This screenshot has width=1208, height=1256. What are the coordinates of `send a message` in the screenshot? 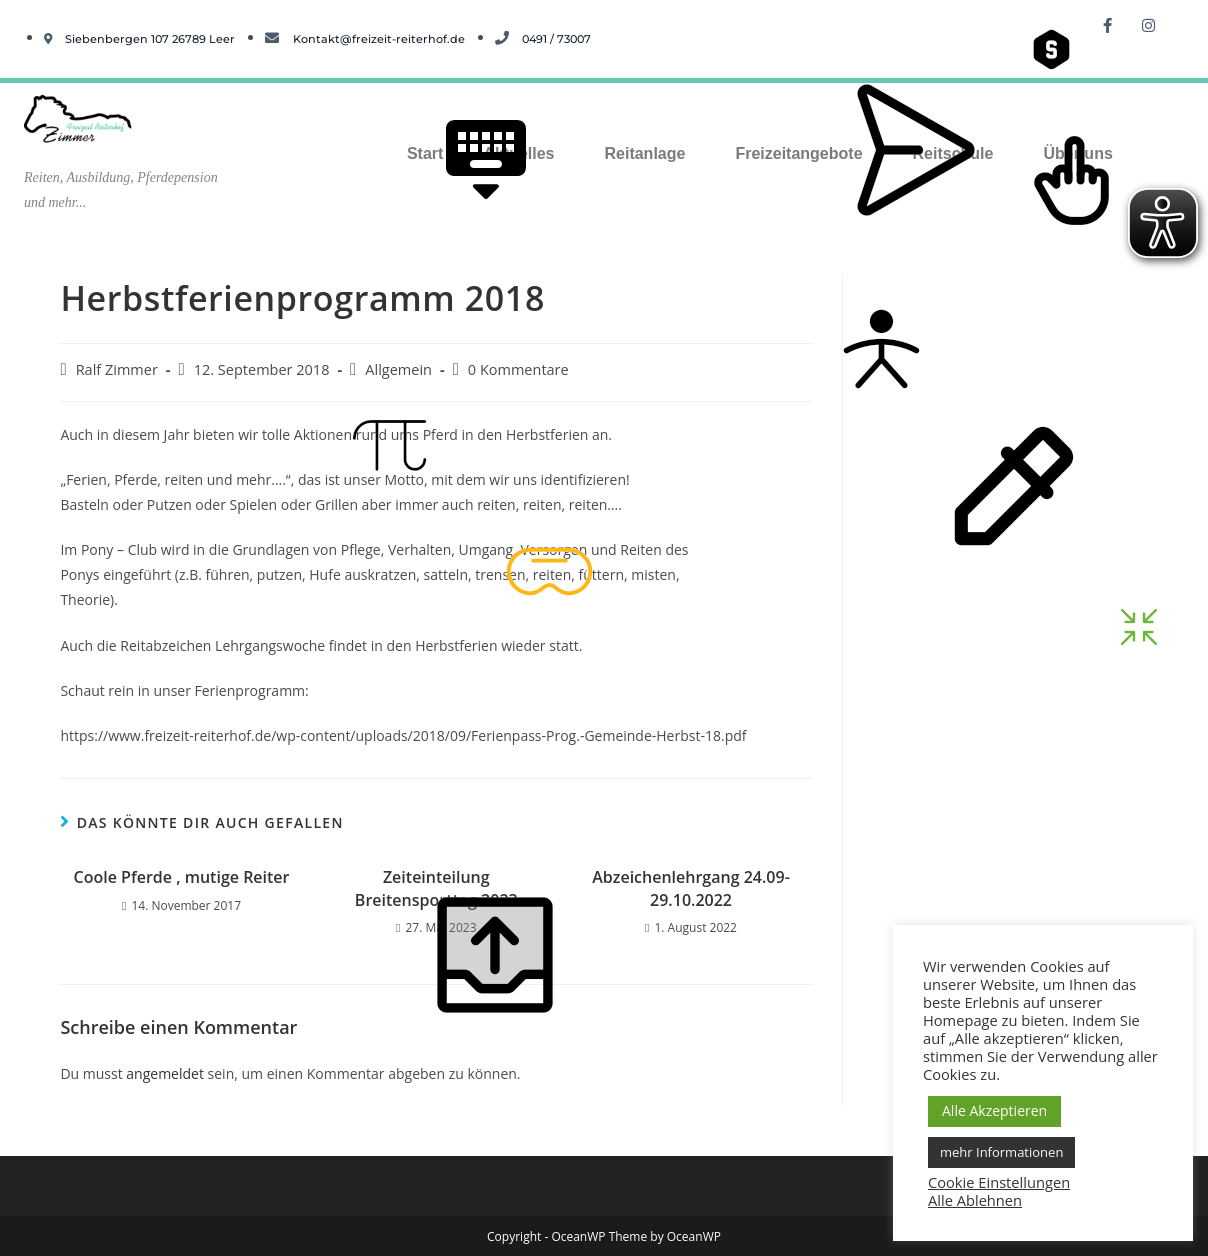 It's located at (909, 150).